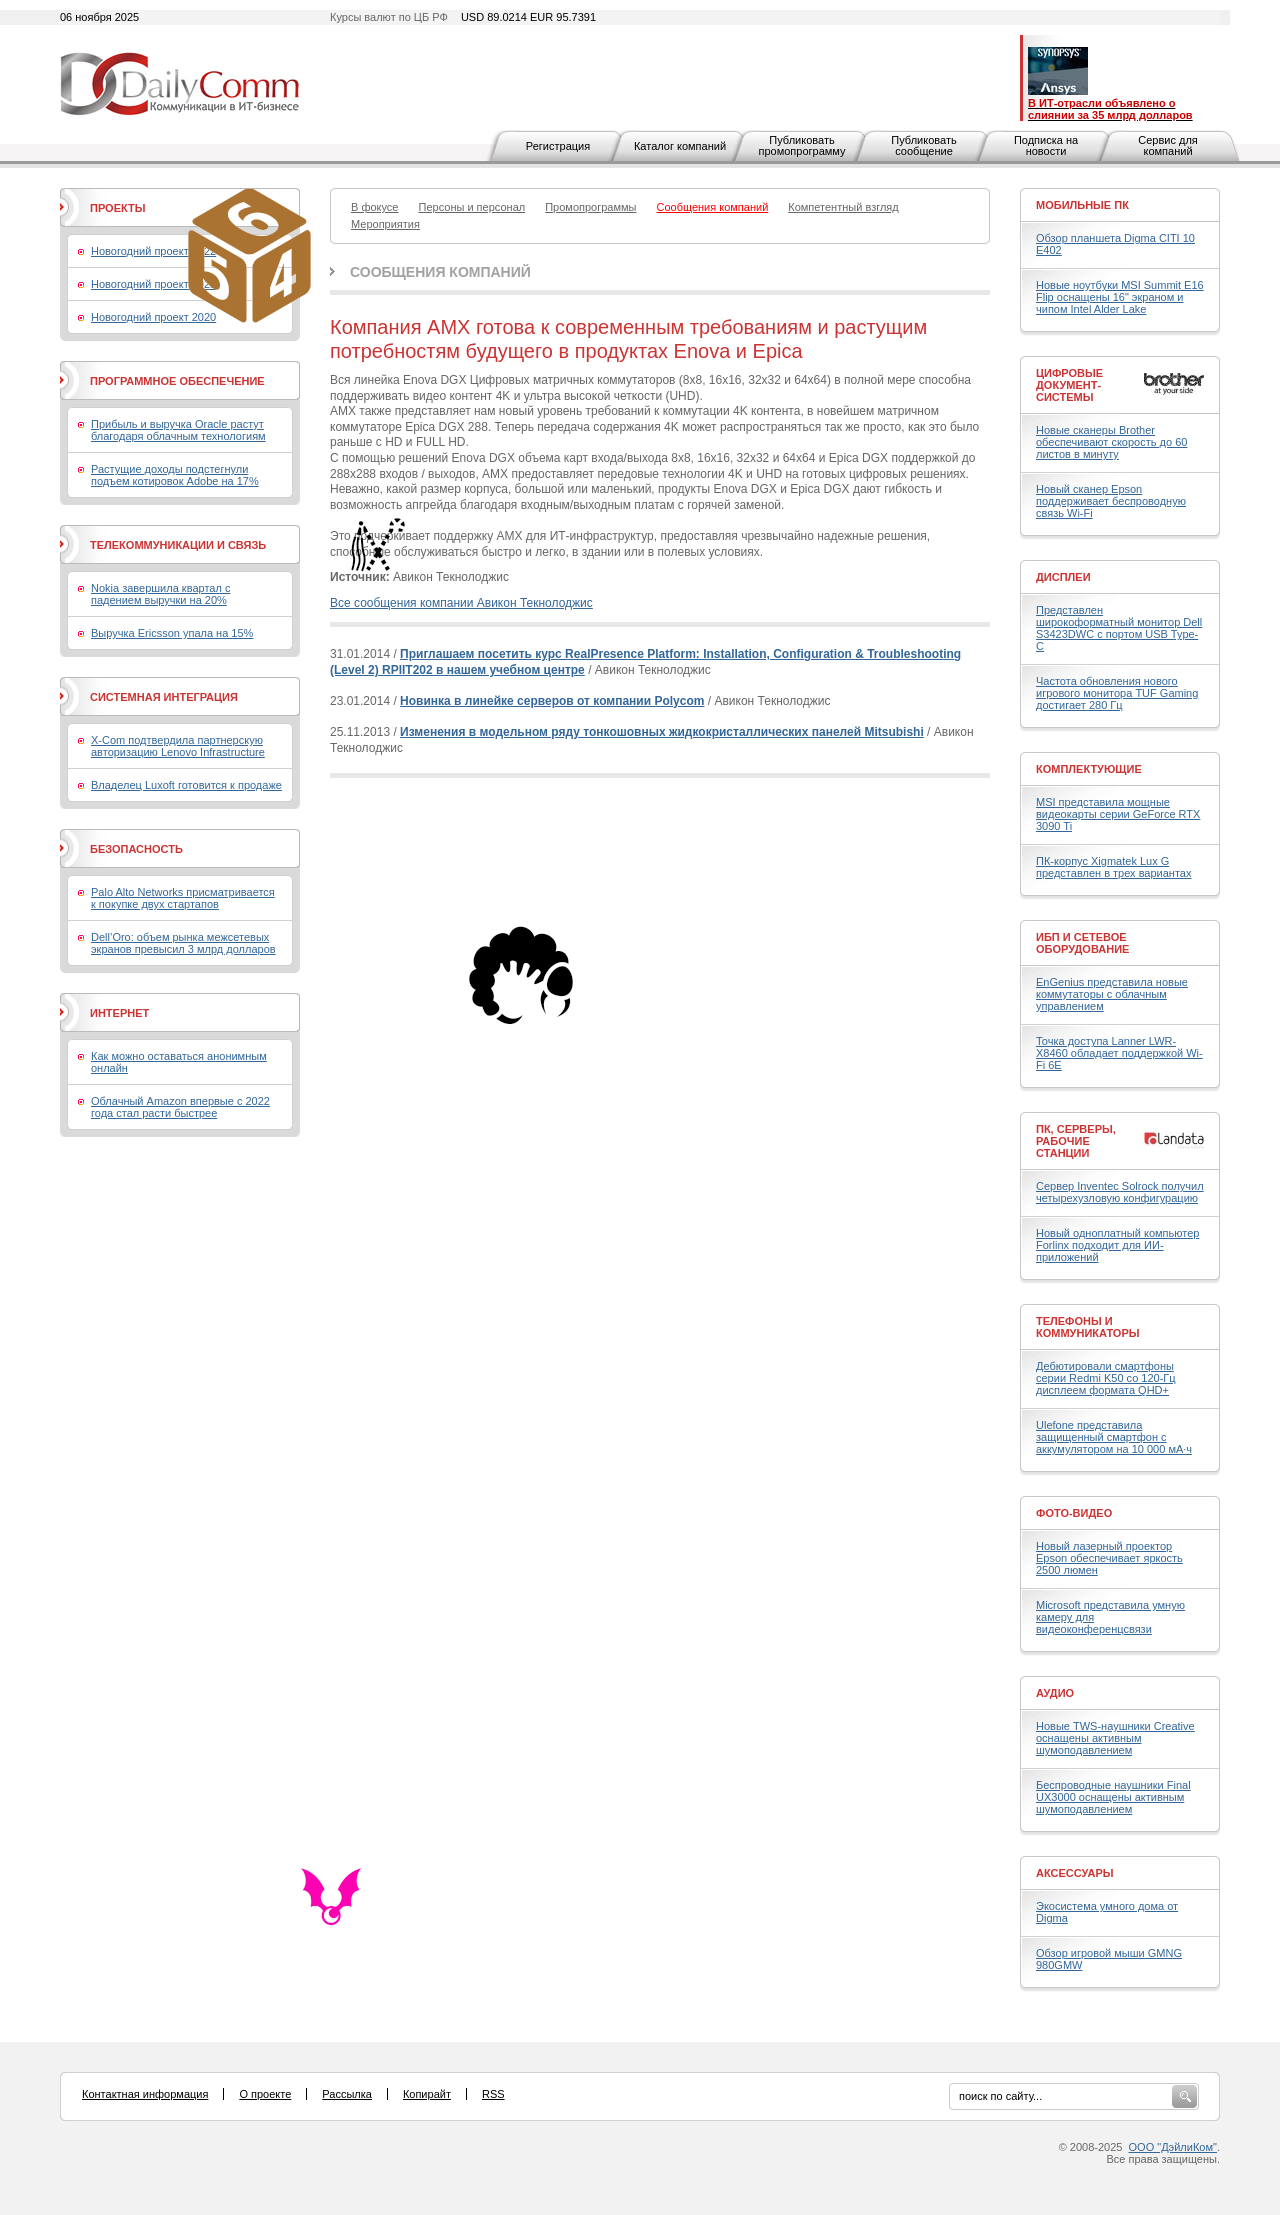 Image resolution: width=1280 pixels, height=2215 pixels. Describe the element at coordinates (520, 978) in the screenshot. I see `indicates pest infestation or decay status` at that location.